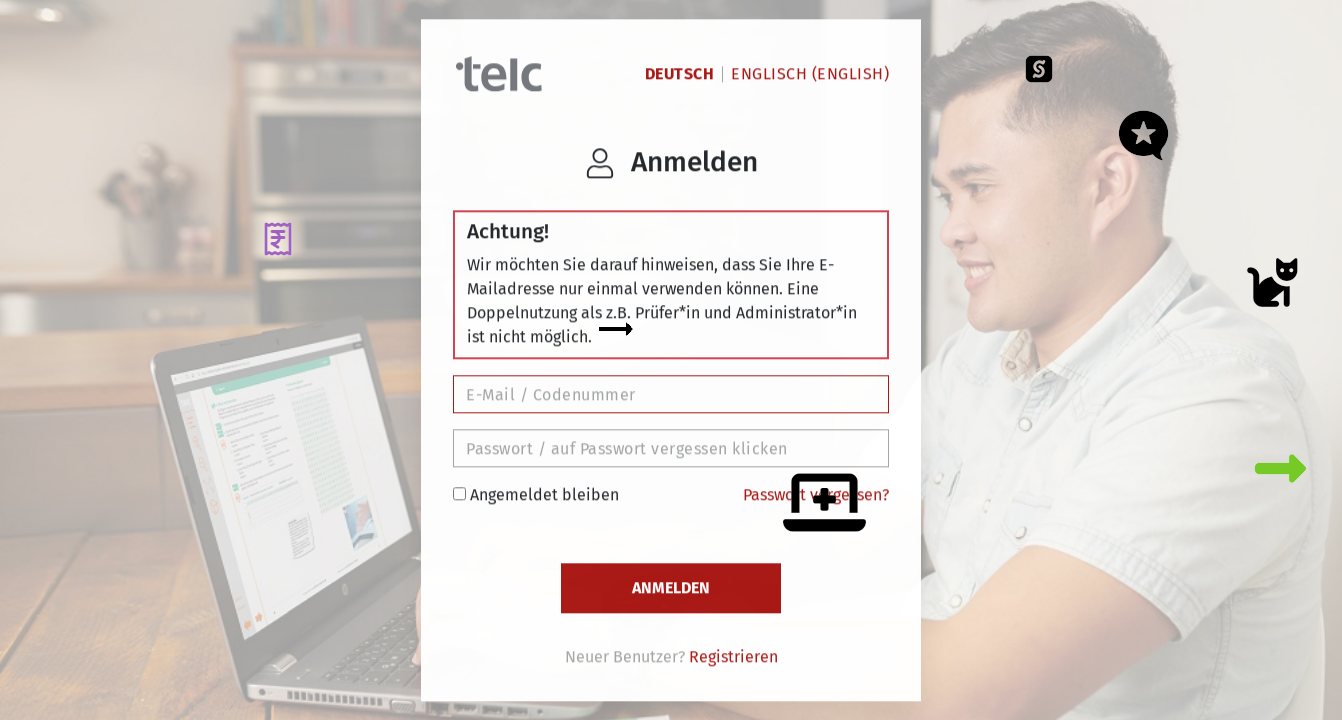  What do you see at coordinates (278, 239) in the screenshot?
I see `view transaction receipt in indian rupees` at bounding box center [278, 239].